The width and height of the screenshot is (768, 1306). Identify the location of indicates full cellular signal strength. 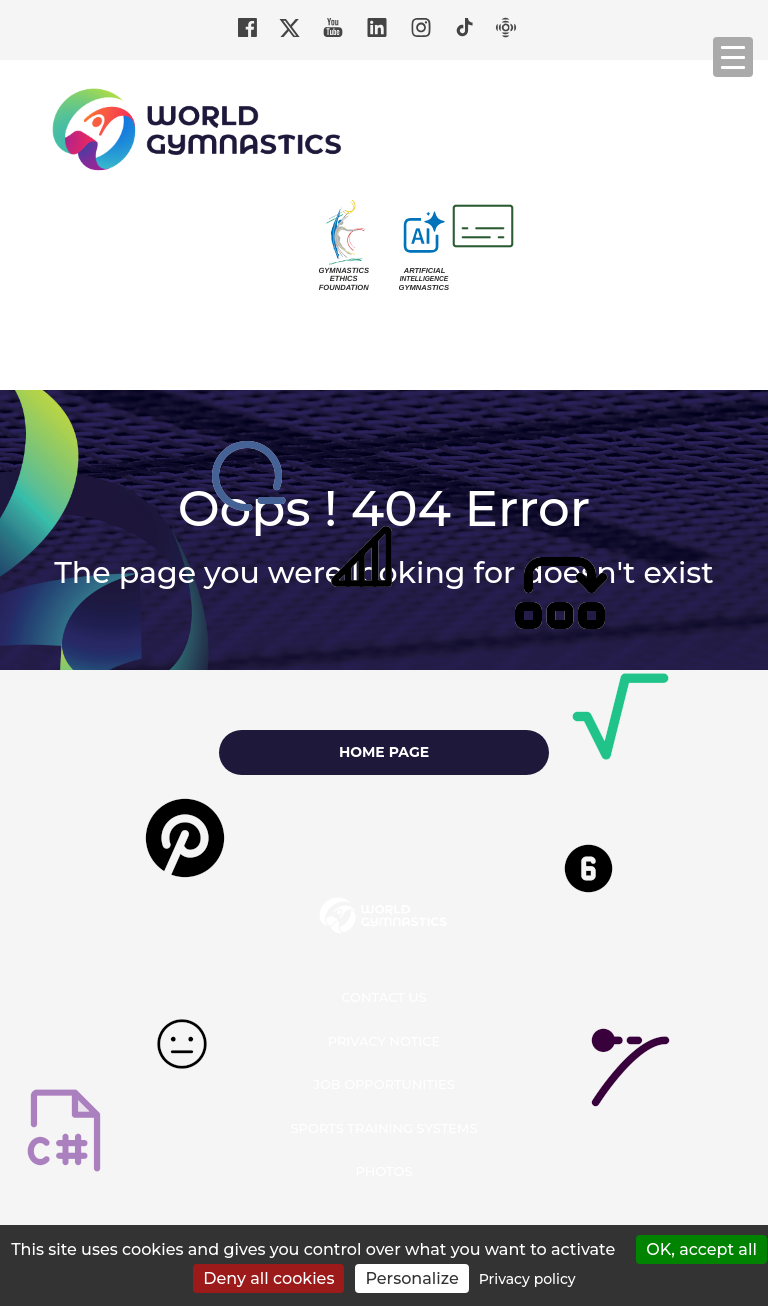
(361, 556).